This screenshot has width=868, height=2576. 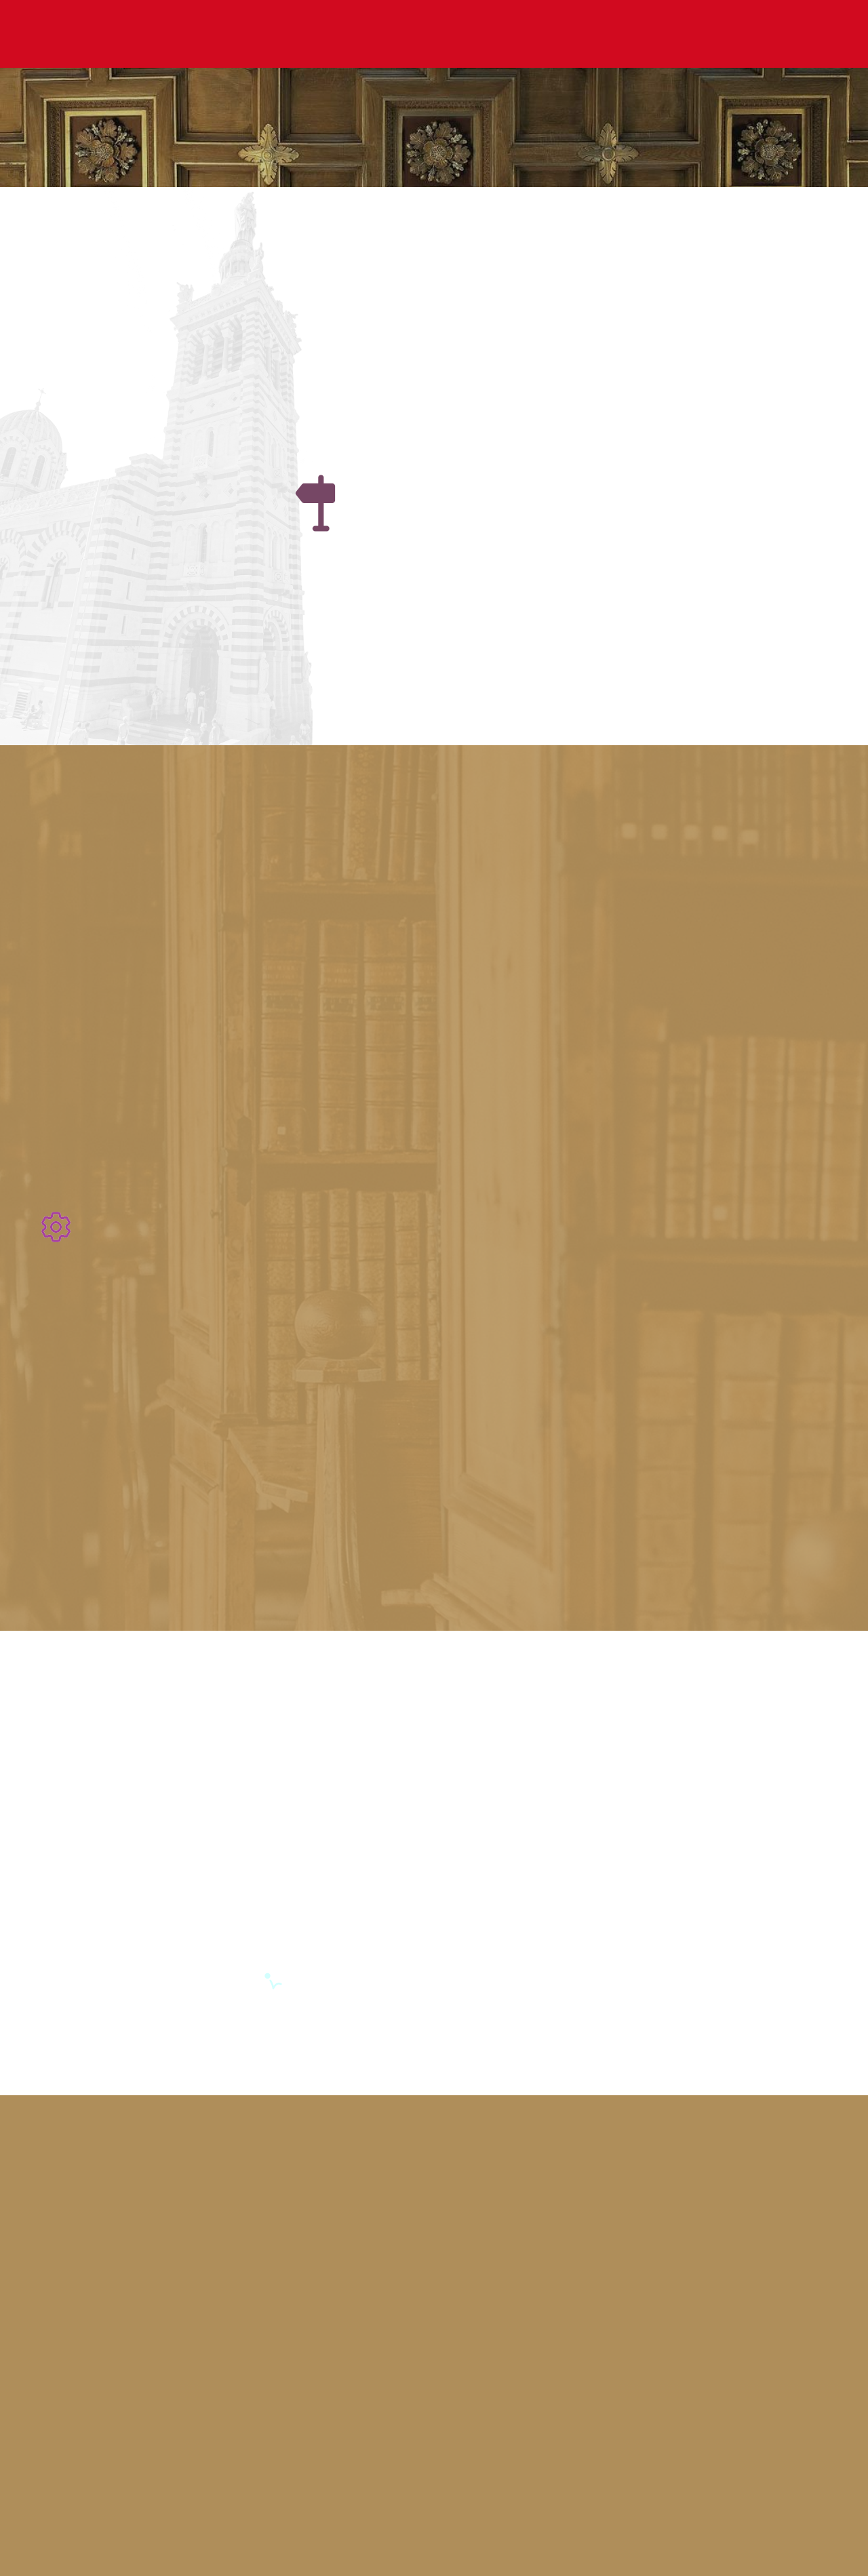 What do you see at coordinates (273, 1981) in the screenshot?
I see `navigate back or return to previous screen` at bounding box center [273, 1981].